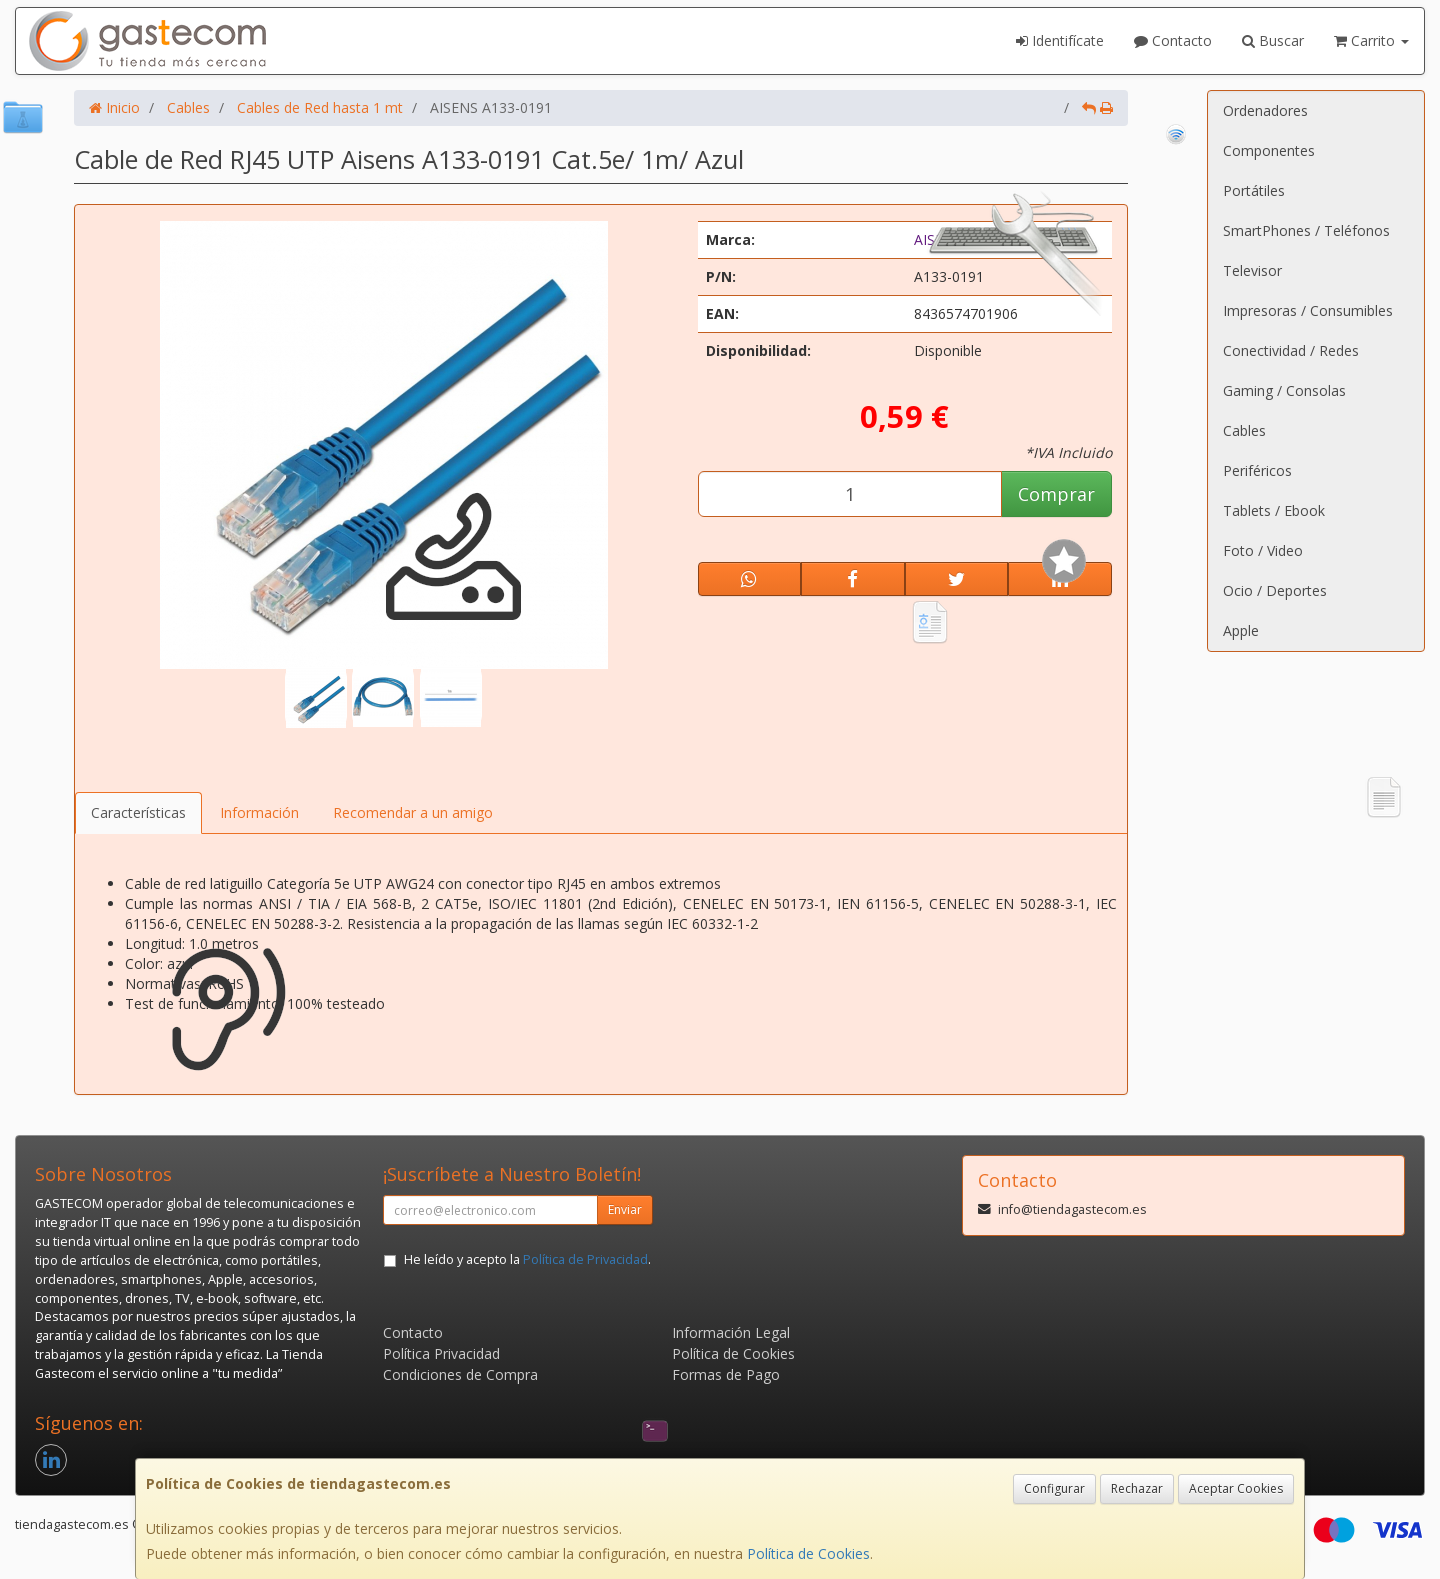 Image resolution: width=1440 pixels, height=1579 pixels. What do you see at coordinates (930, 622) in the screenshot?
I see `hancom hangul word processor document file` at bounding box center [930, 622].